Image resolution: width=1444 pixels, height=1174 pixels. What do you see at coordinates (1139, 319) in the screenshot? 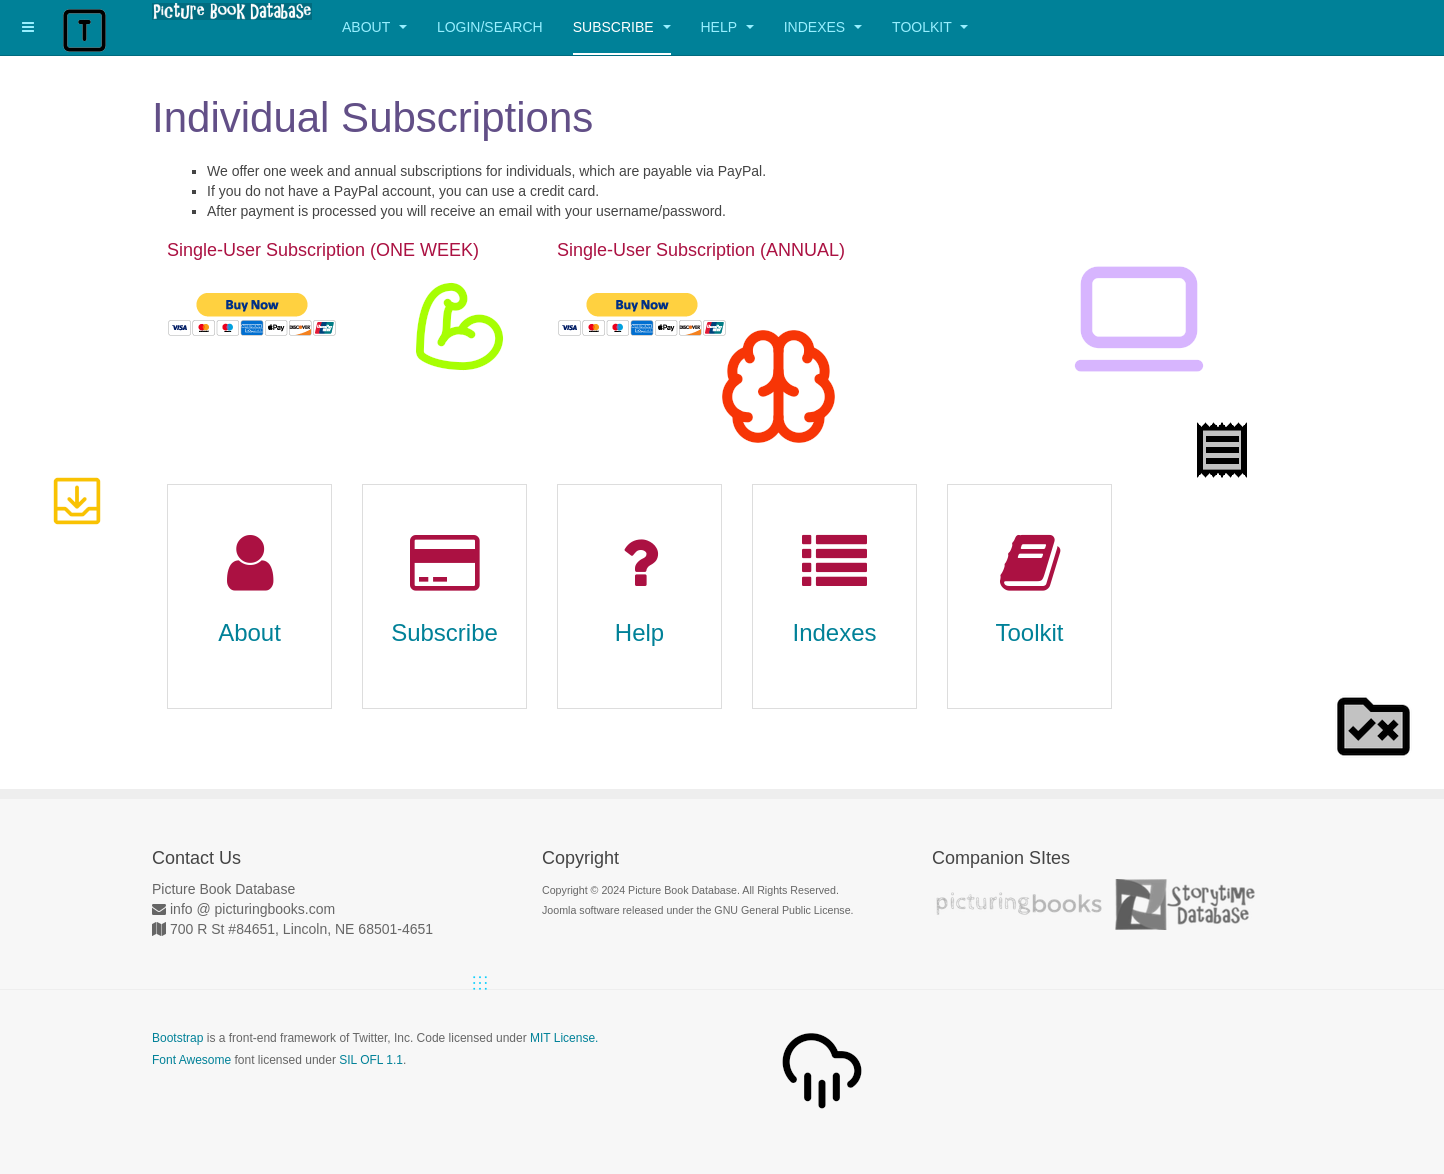
I see `switch to desktop view` at bounding box center [1139, 319].